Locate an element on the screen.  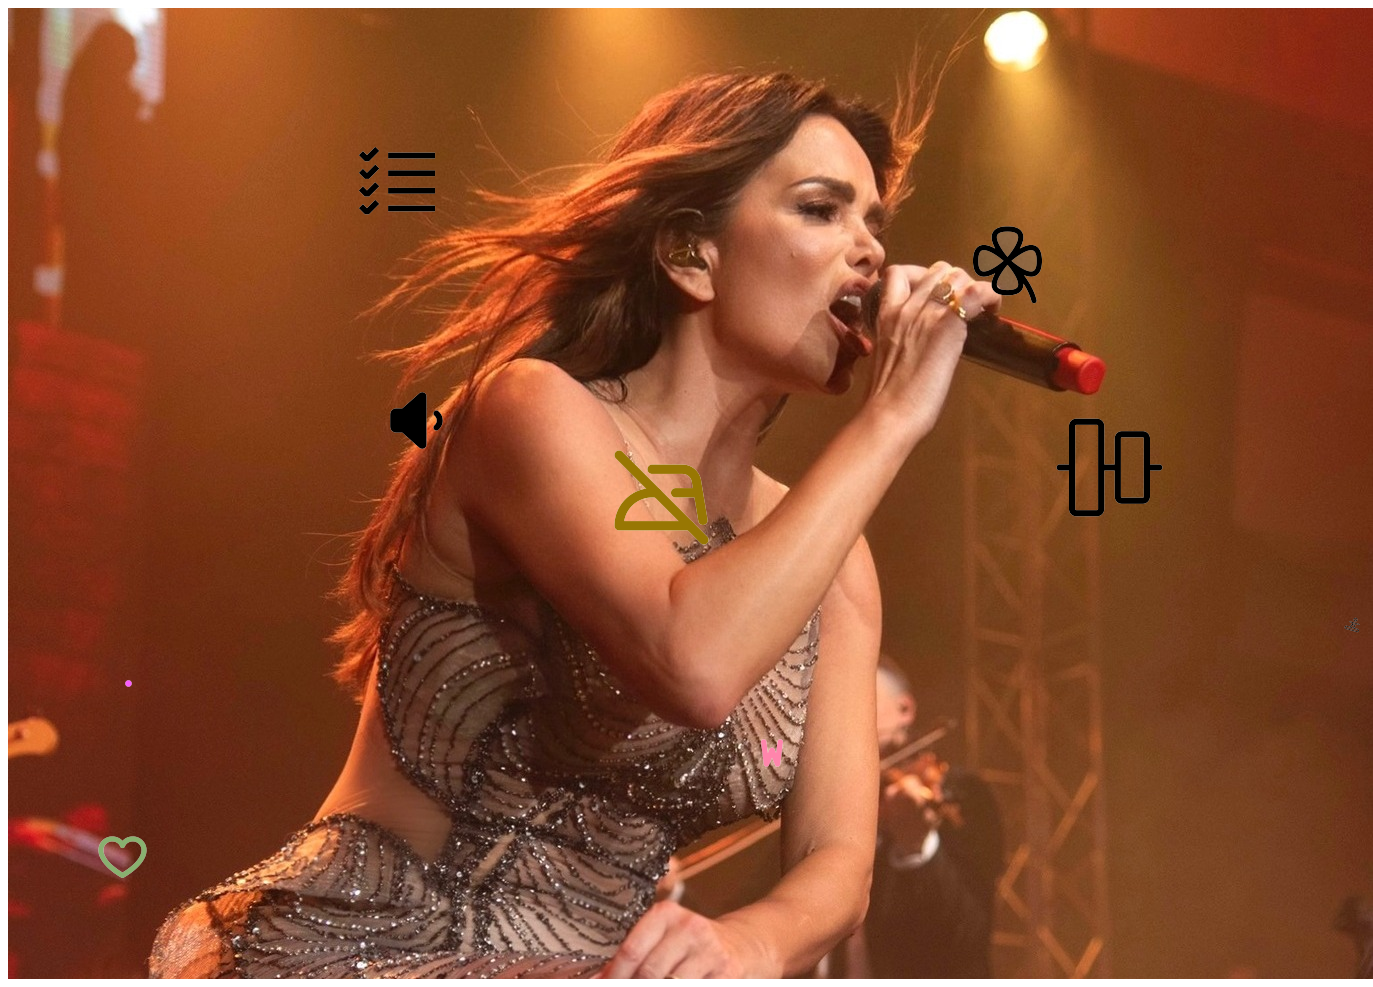
indicates an unread notification or new item is located at coordinates (128, 683).